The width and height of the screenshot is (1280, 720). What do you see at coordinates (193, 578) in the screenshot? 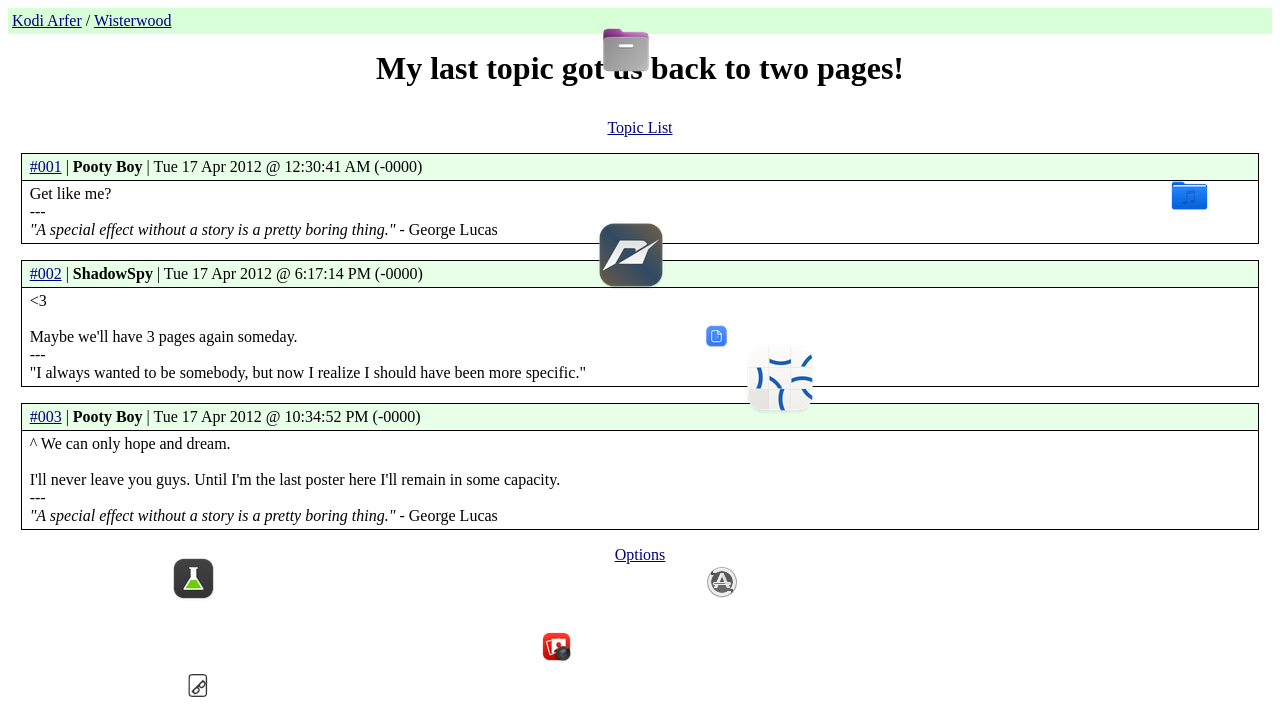
I see `open science or chemistry application` at bounding box center [193, 578].